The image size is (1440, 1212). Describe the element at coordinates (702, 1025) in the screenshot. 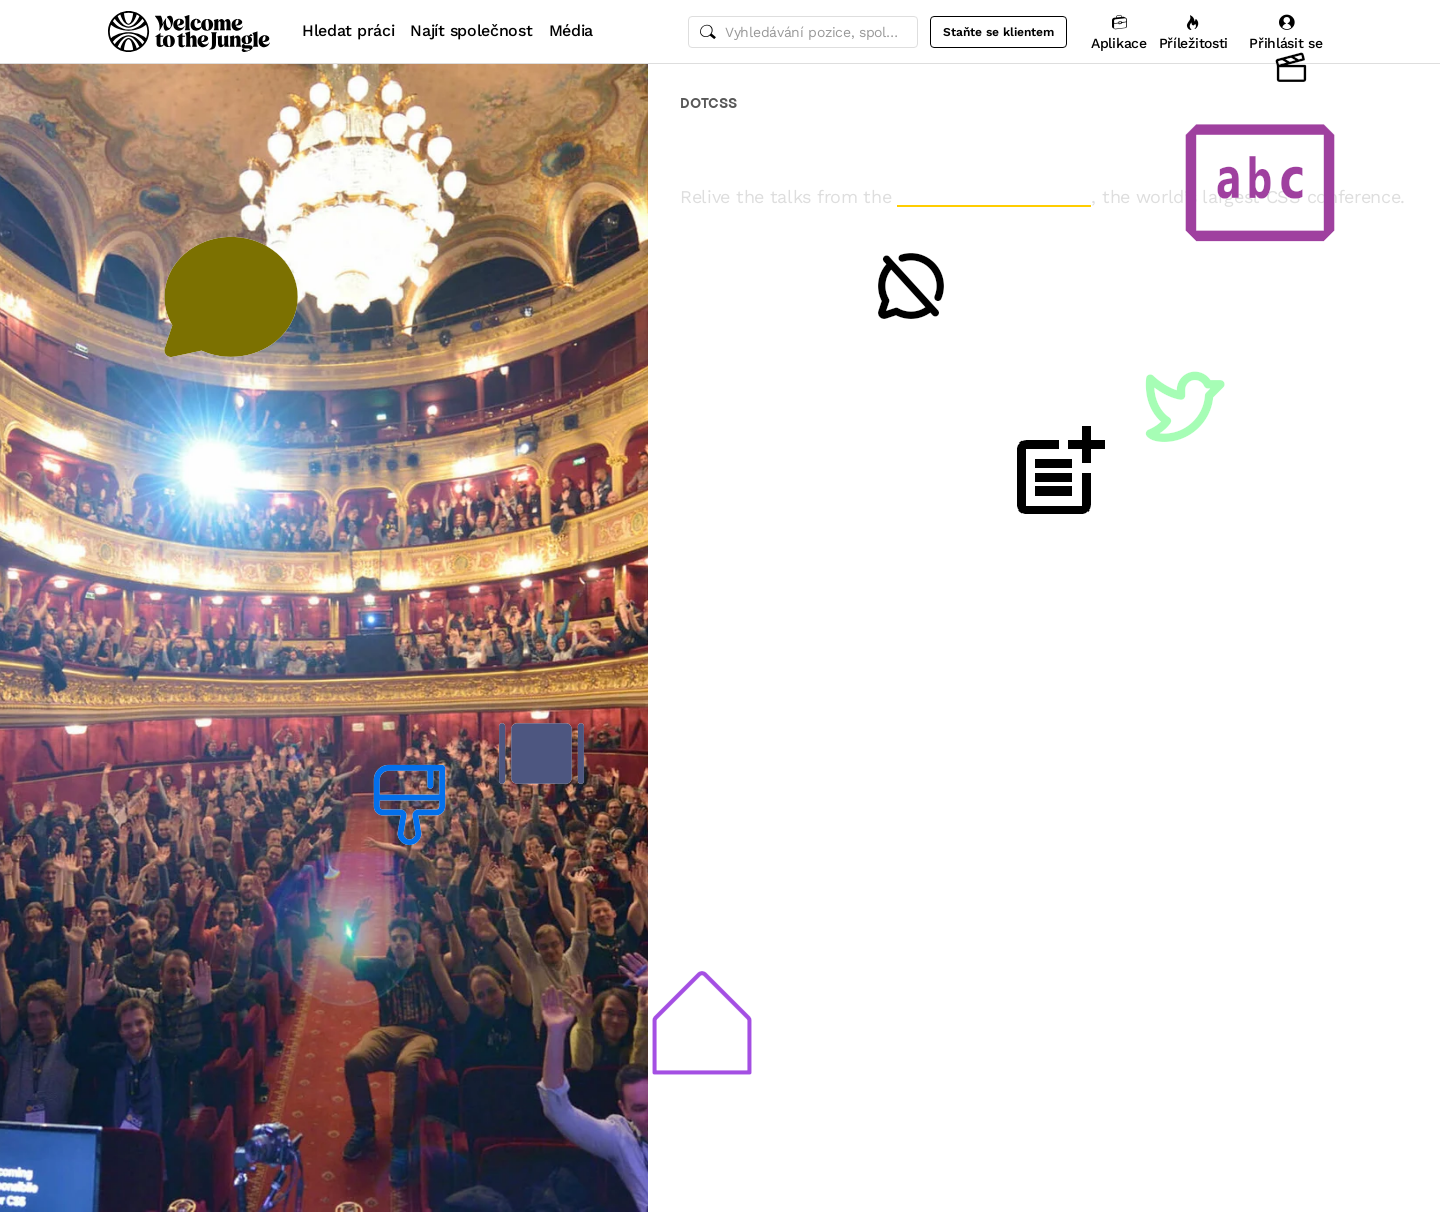

I see `navigate to home screen` at that location.